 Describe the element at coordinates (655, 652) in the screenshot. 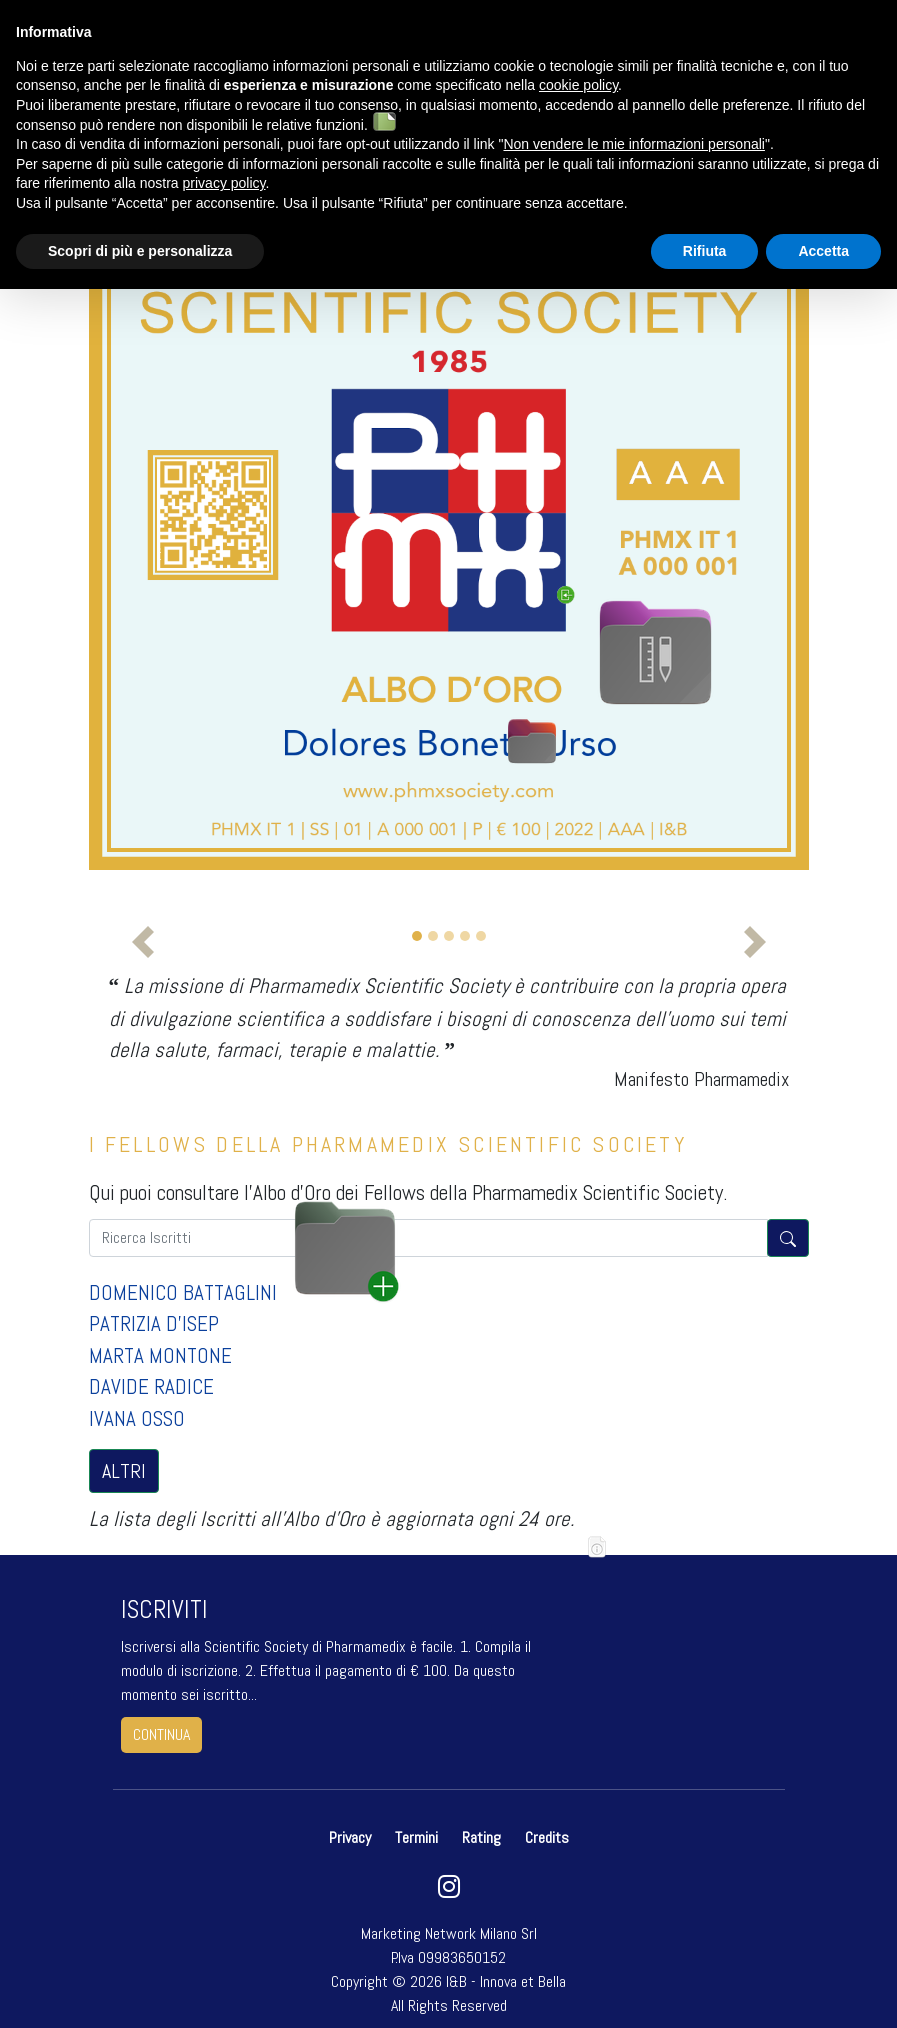

I see `open templates folder` at that location.